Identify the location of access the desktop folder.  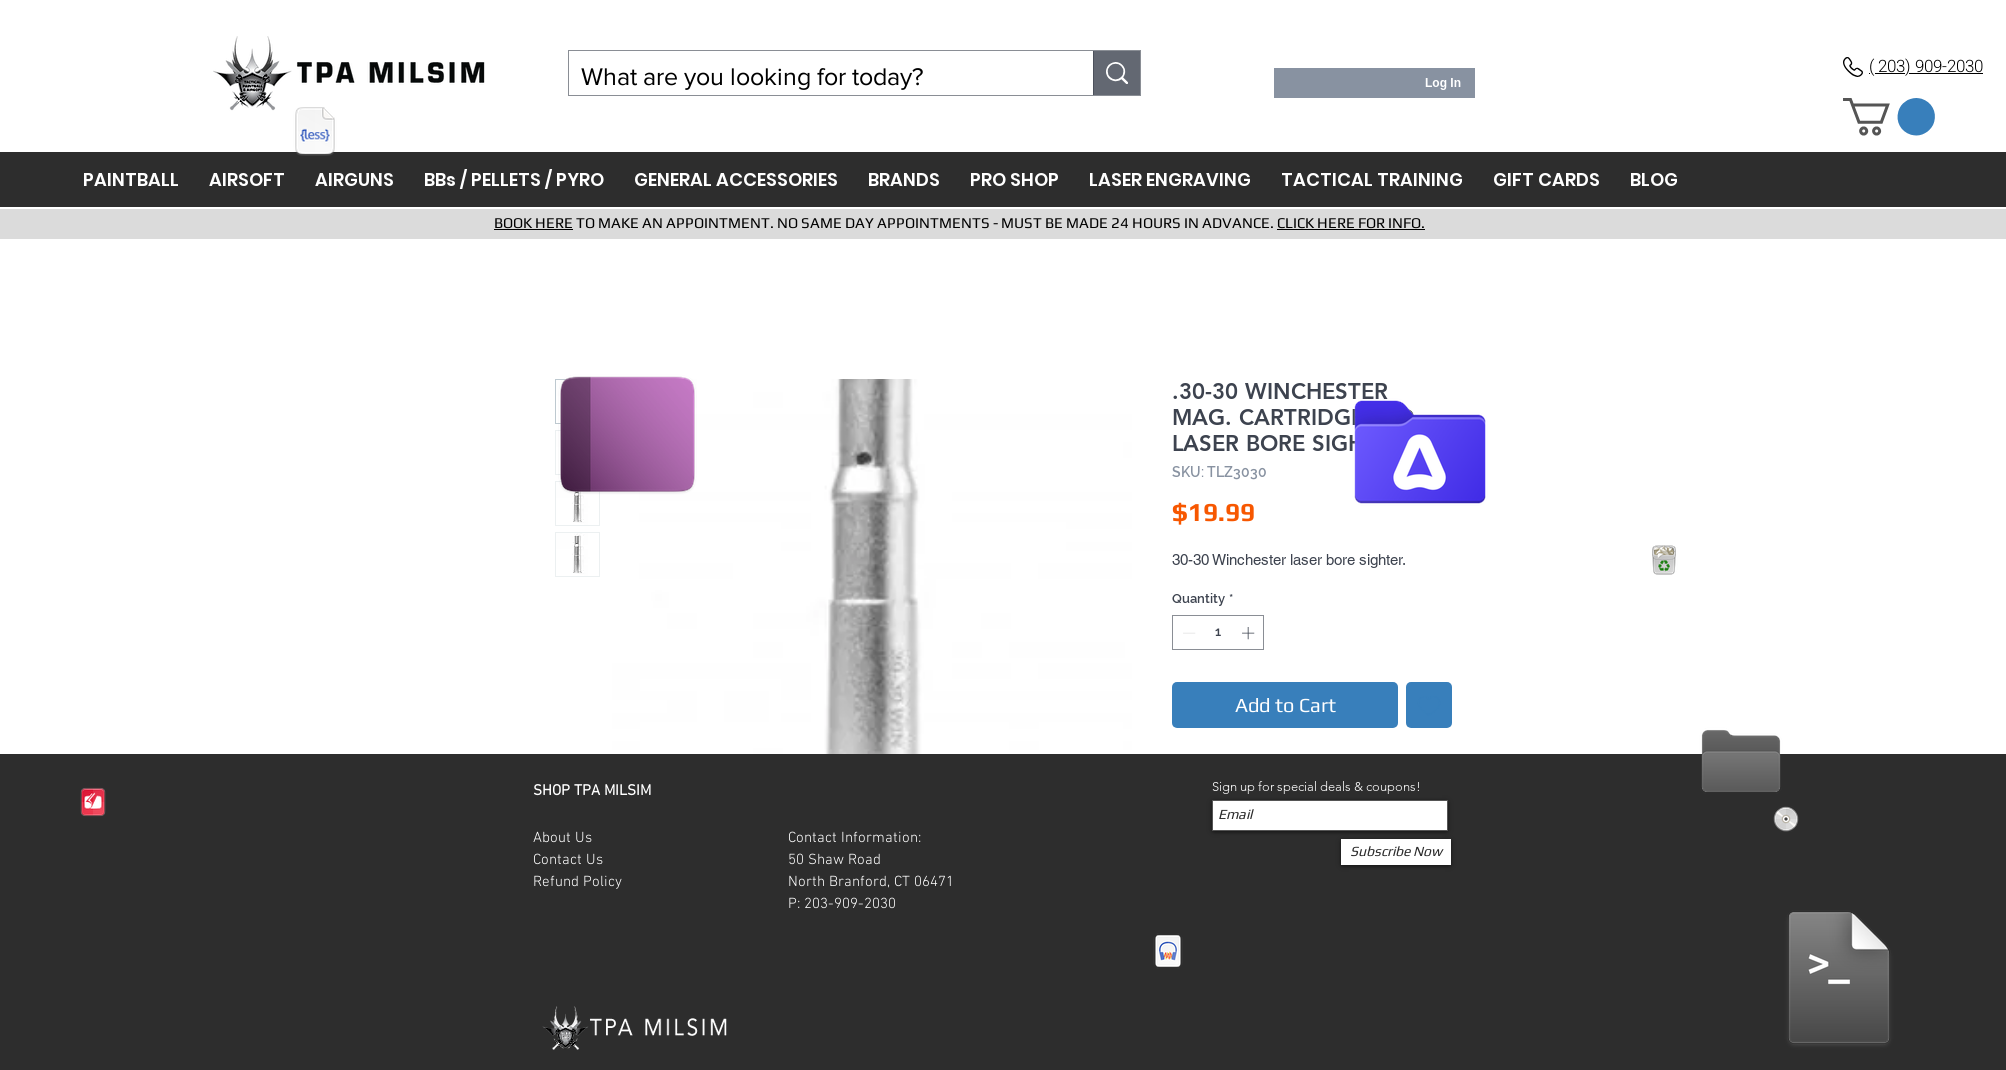
(627, 429).